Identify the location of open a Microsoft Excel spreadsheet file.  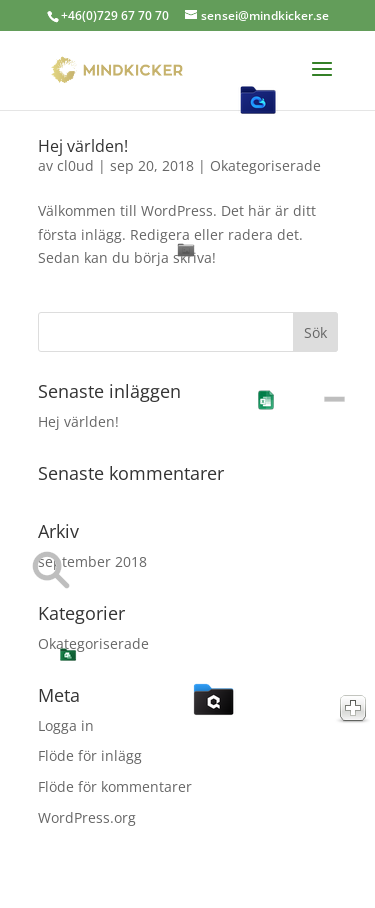
(266, 400).